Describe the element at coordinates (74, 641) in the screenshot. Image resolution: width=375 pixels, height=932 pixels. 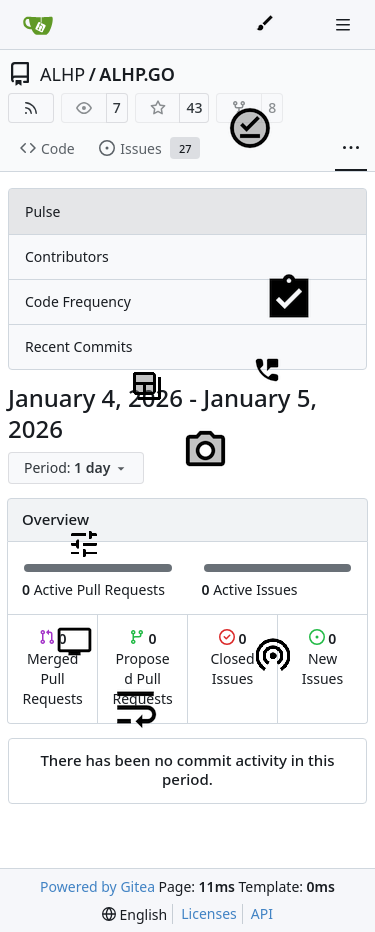
I see `access tv or display settings` at that location.